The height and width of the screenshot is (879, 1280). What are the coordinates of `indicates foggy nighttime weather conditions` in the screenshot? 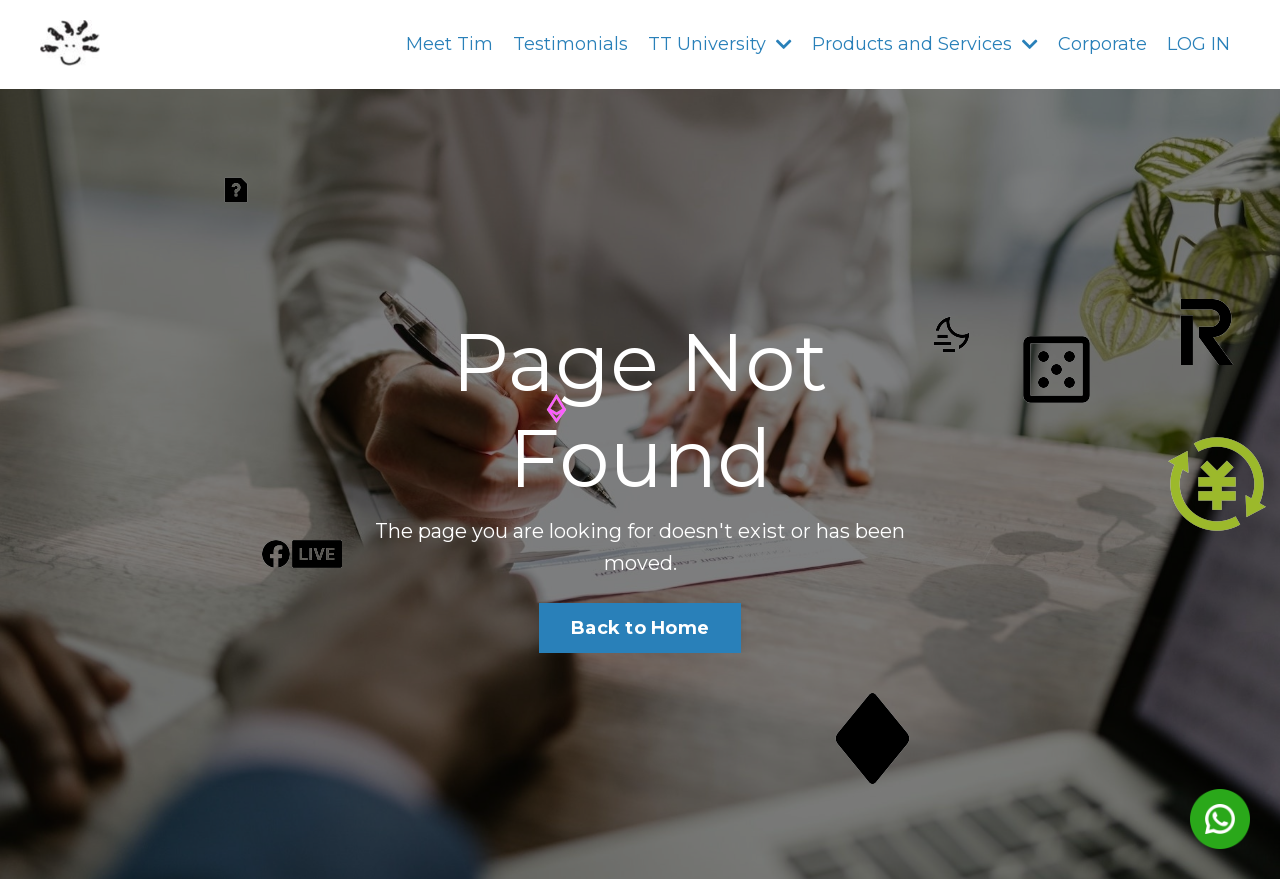 It's located at (951, 334).